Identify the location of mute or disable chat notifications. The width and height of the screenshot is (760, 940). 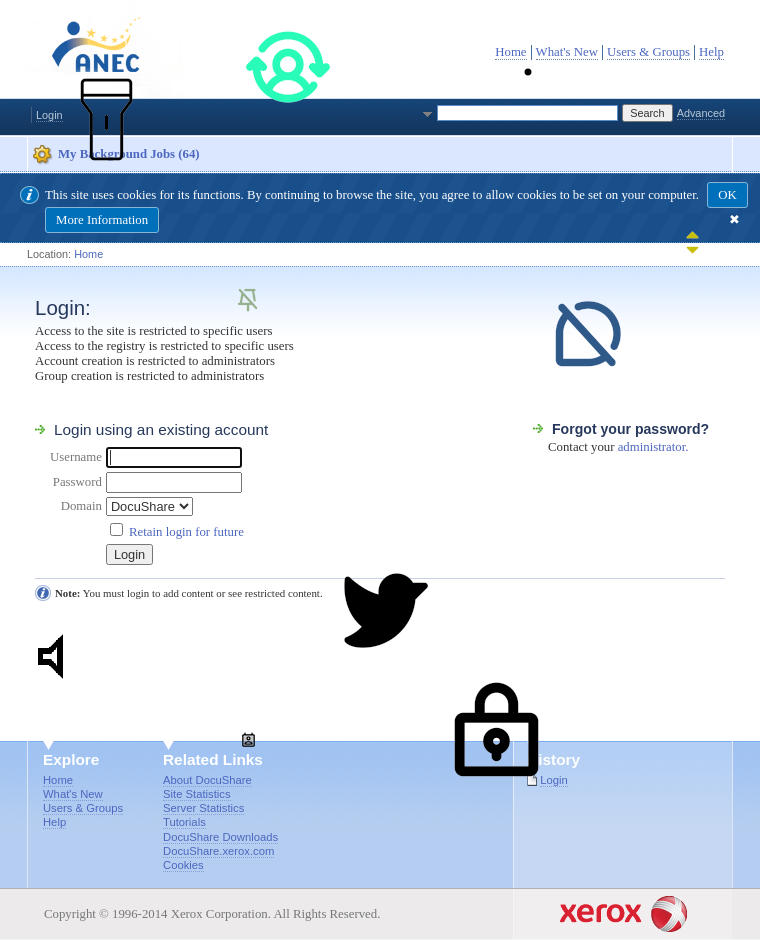
(587, 335).